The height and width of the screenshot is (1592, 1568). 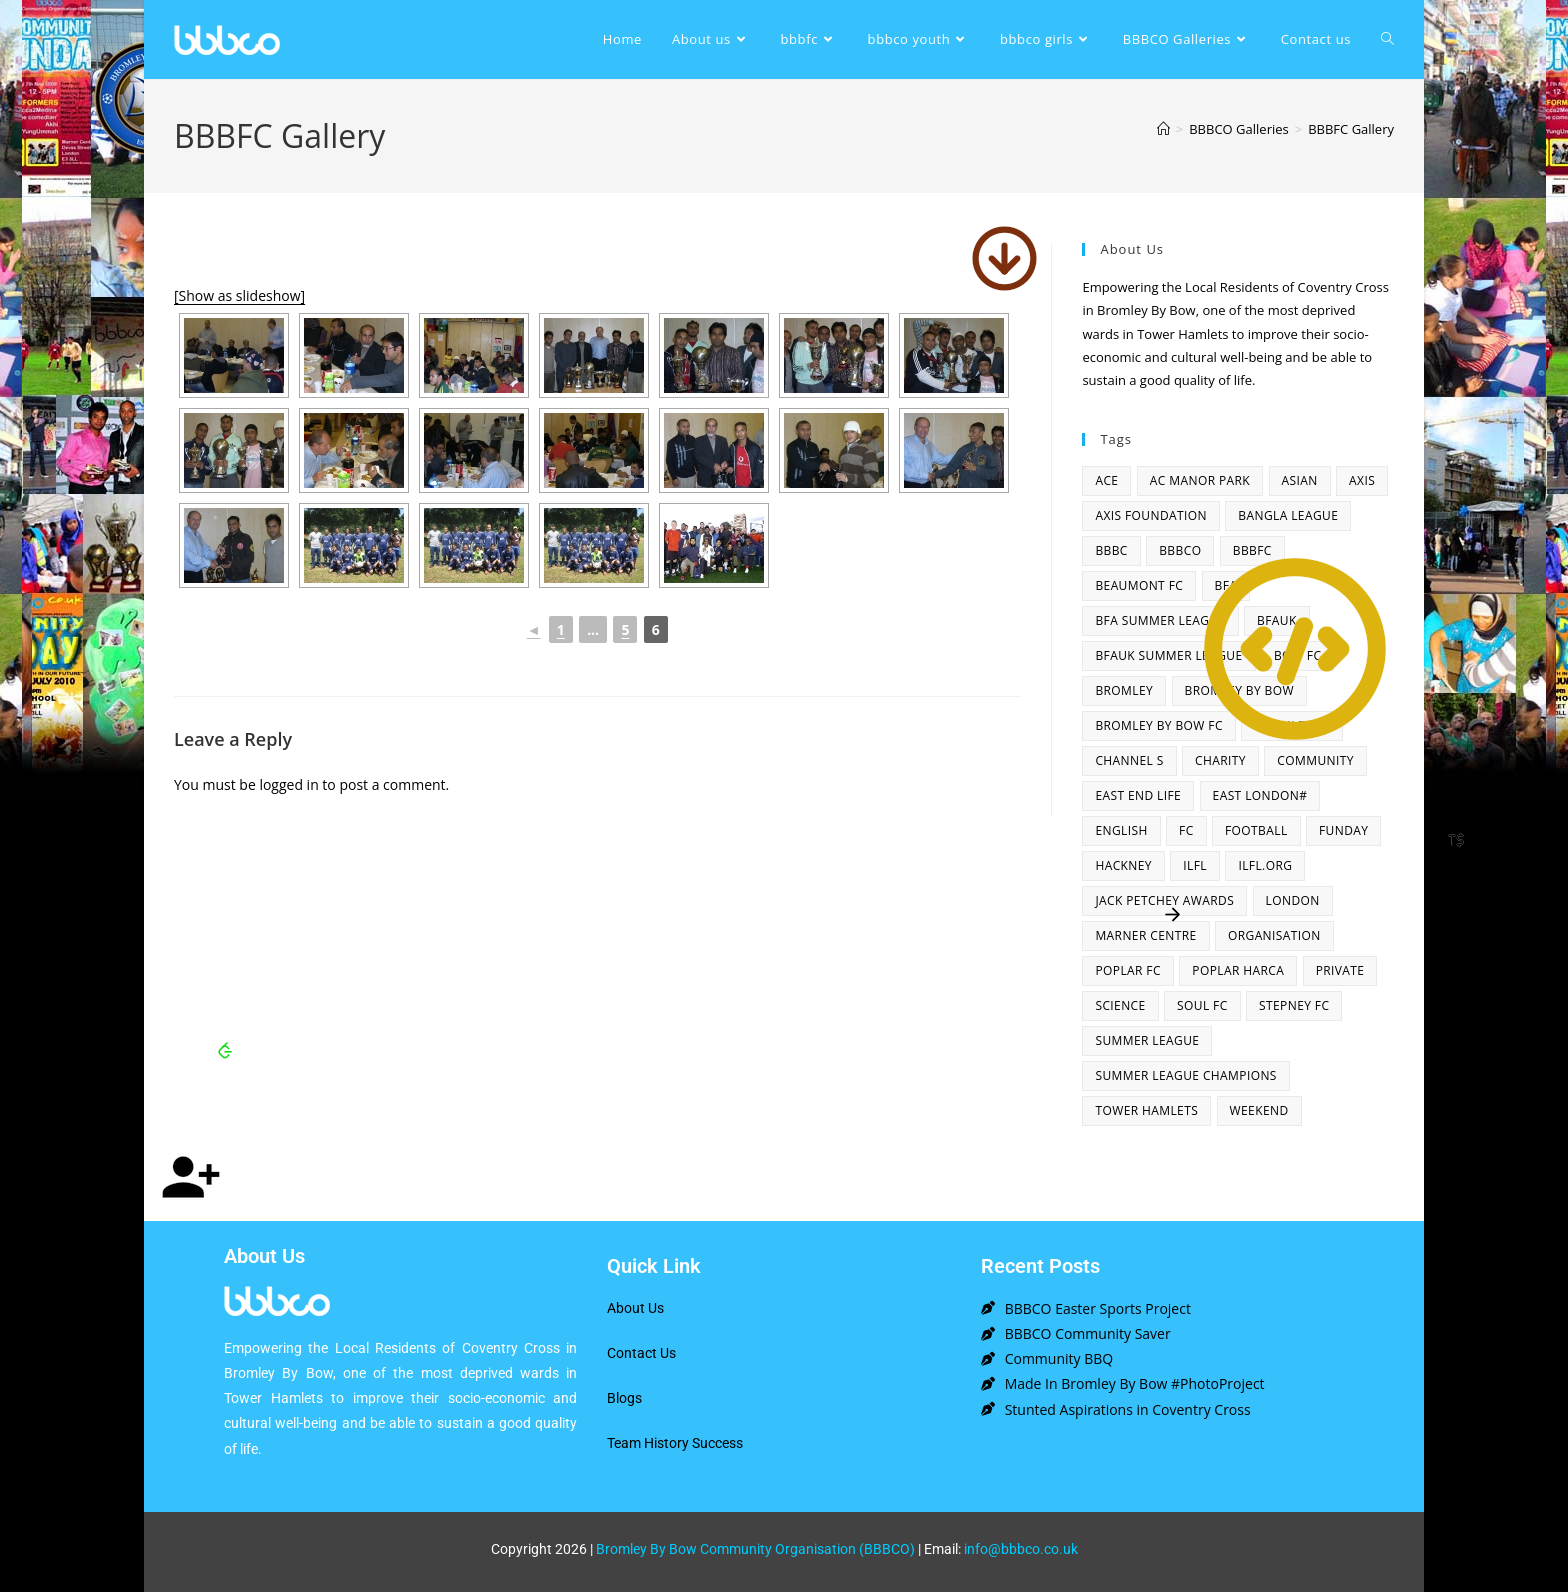 What do you see at coordinates (1456, 840) in the screenshot?
I see `represents Tongan paʻanga currency (T$)` at bounding box center [1456, 840].